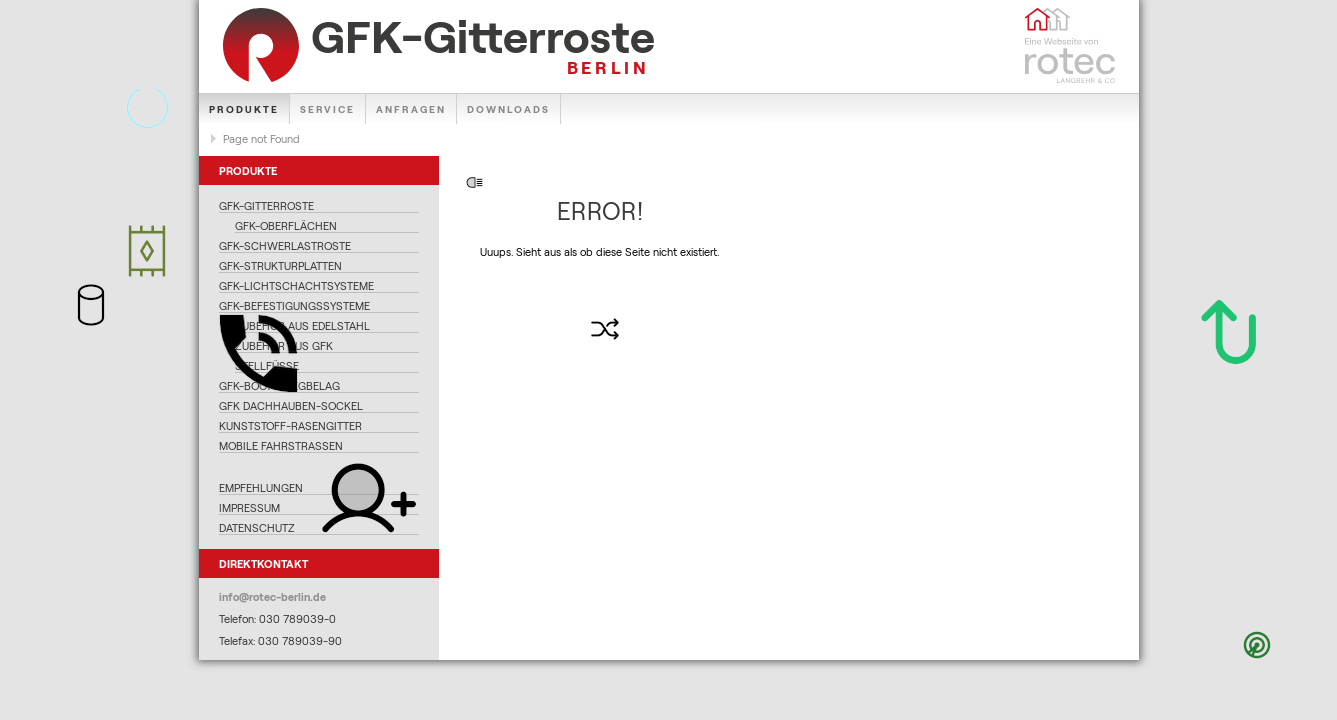  What do you see at coordinates (147, 107) in the screenshot?
I see `loading or processing in progress` at bounding box center [147, 107].